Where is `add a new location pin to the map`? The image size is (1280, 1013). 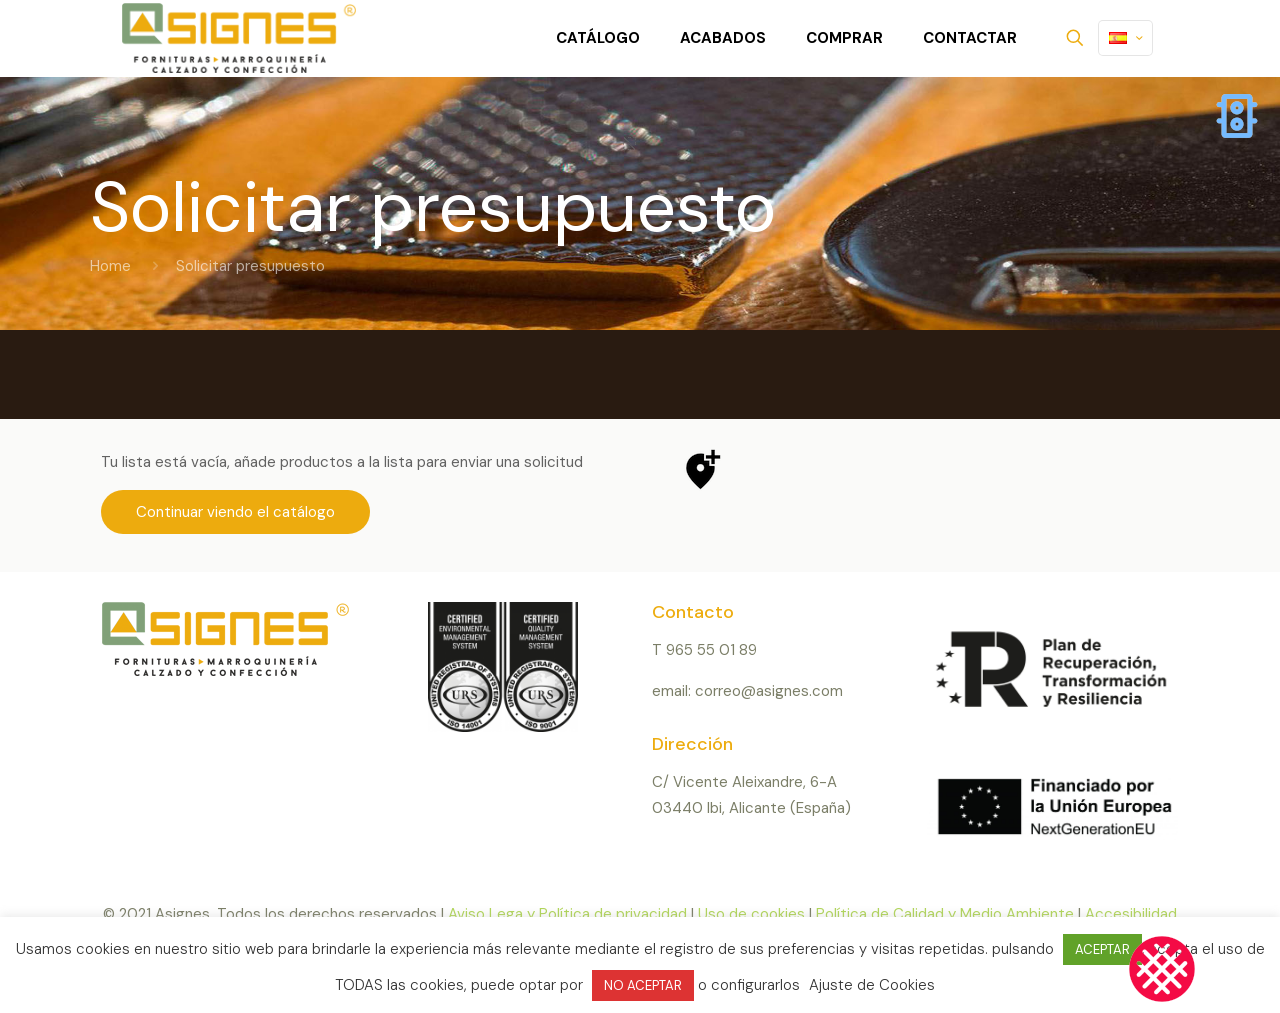
add a new location pin to the map is located at coordinates (700, 469).